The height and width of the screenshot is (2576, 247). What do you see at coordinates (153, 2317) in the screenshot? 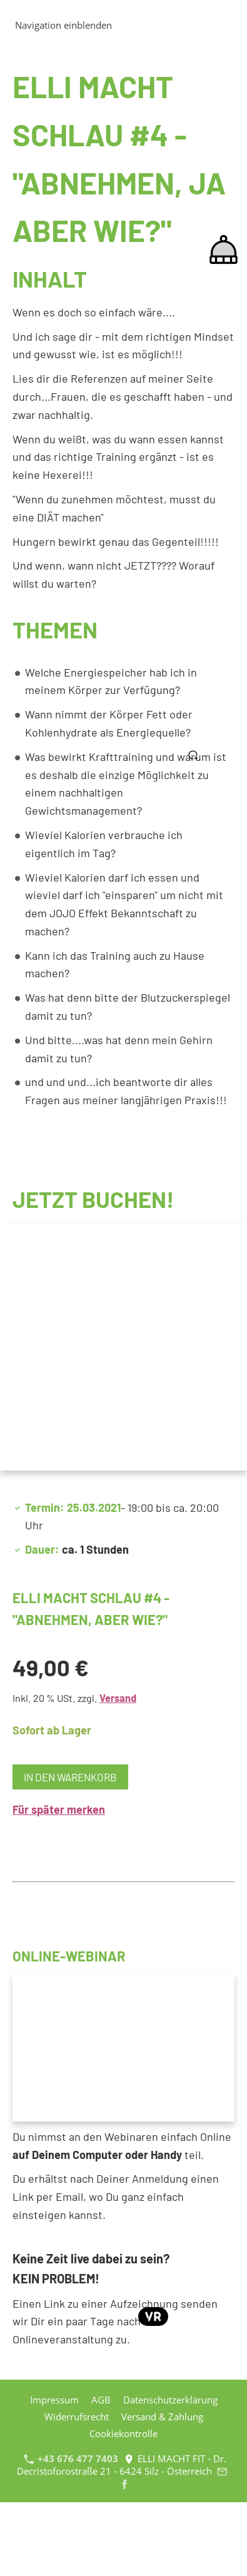
I see `access virtual reality mode or settings` at bounding box center [153, 2317].